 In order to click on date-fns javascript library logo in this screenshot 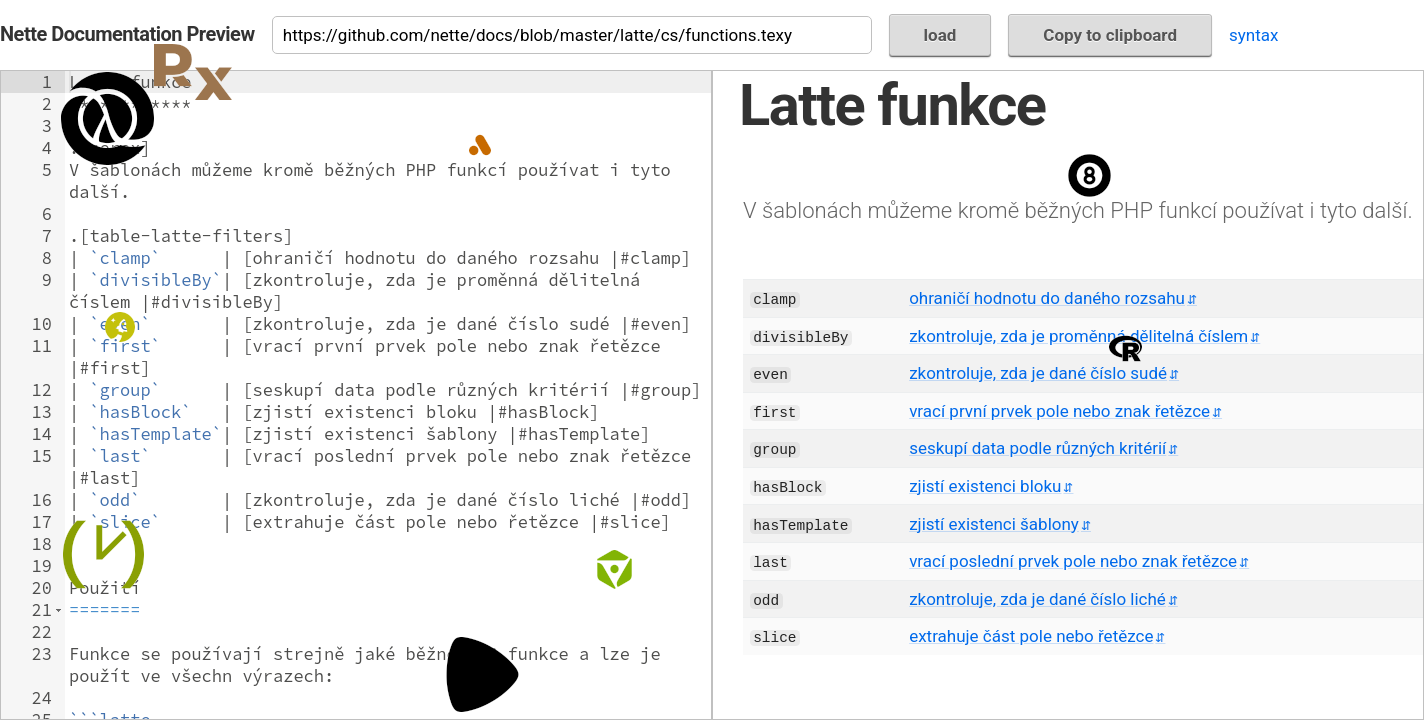, I will do `click(103, 554)`.